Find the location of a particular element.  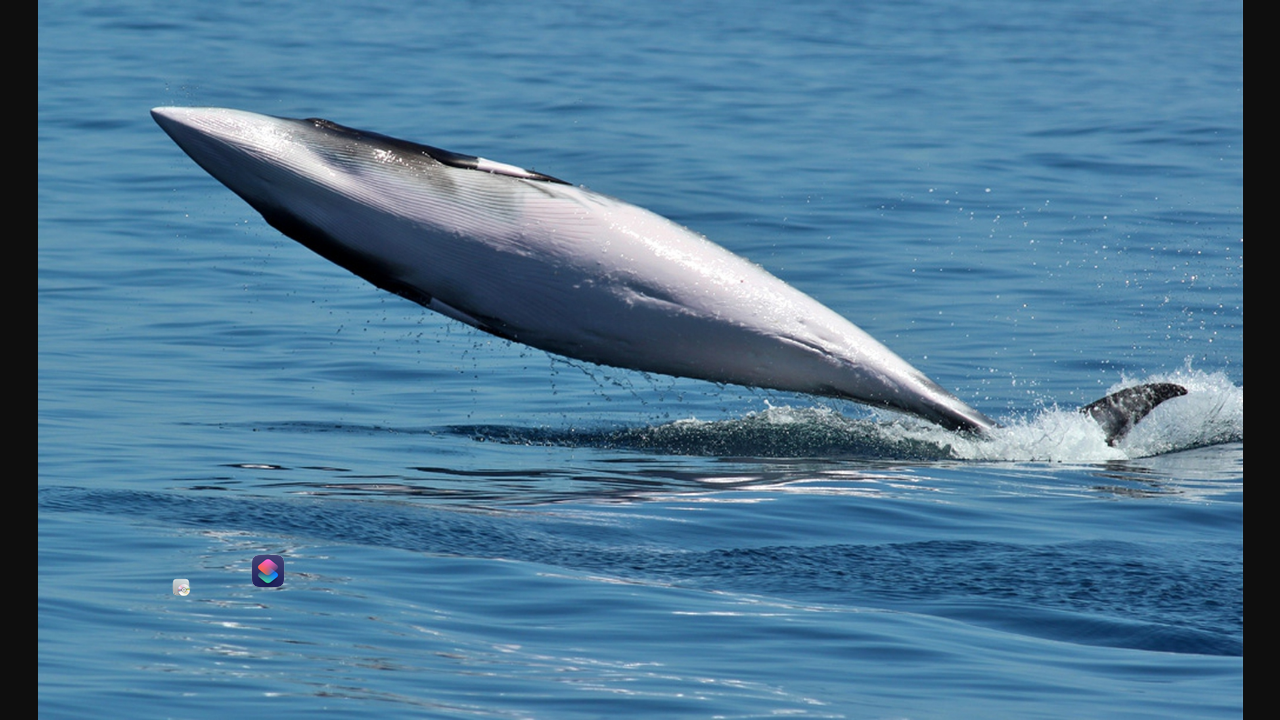

open the shortcuts app to create or run automations is located at coordinates (268, 571).